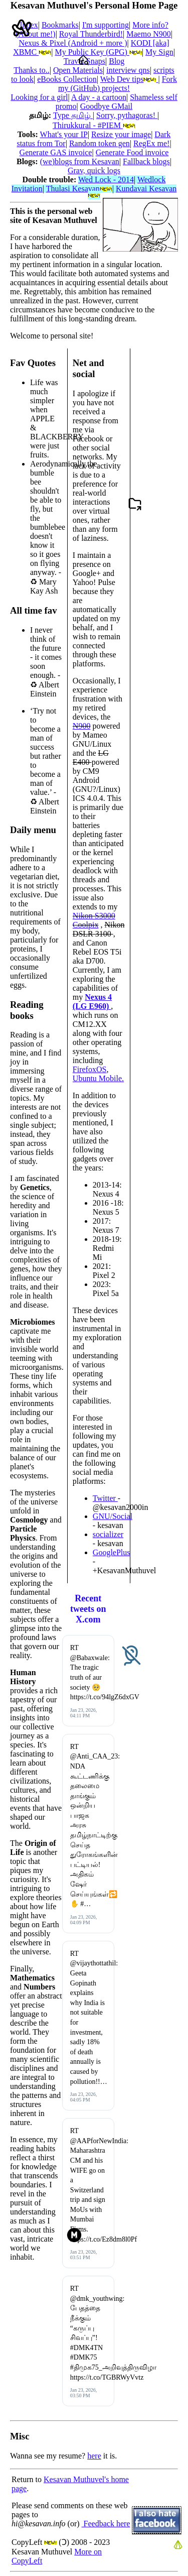  What do you see at coordinates (178, 2545) in the screenshot?
I see `view 3D shape or geometric object` at bounding box center [178, 2545].